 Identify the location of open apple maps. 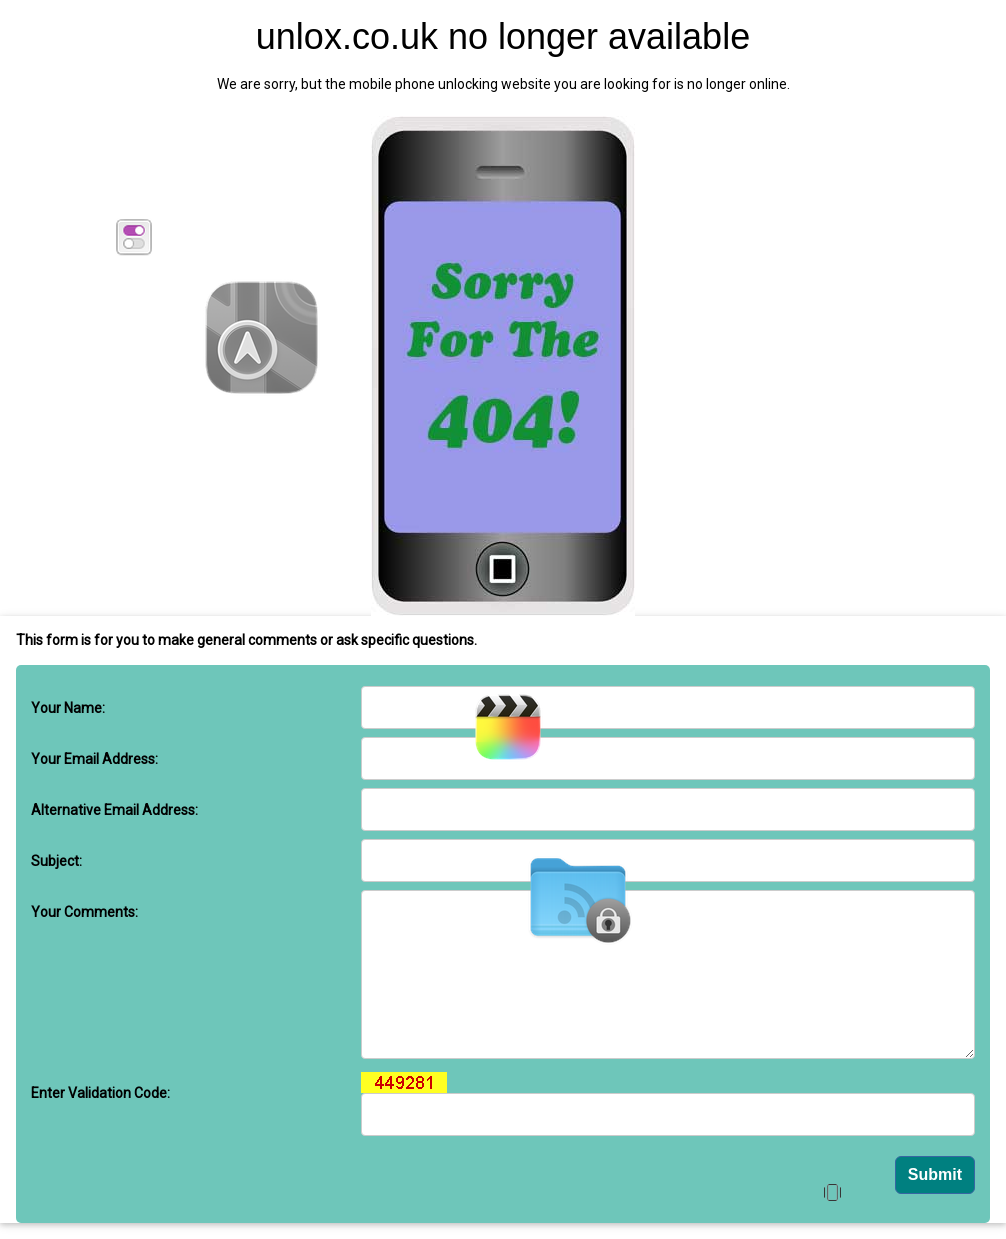
(261, 337).